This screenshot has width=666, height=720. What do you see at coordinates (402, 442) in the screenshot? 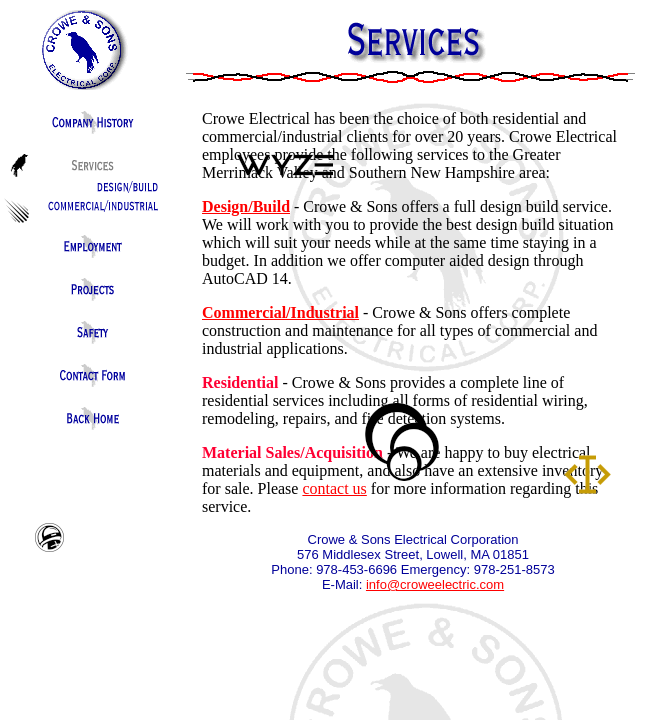
I see `OCLC company logo` at bounding box center [402, 442].